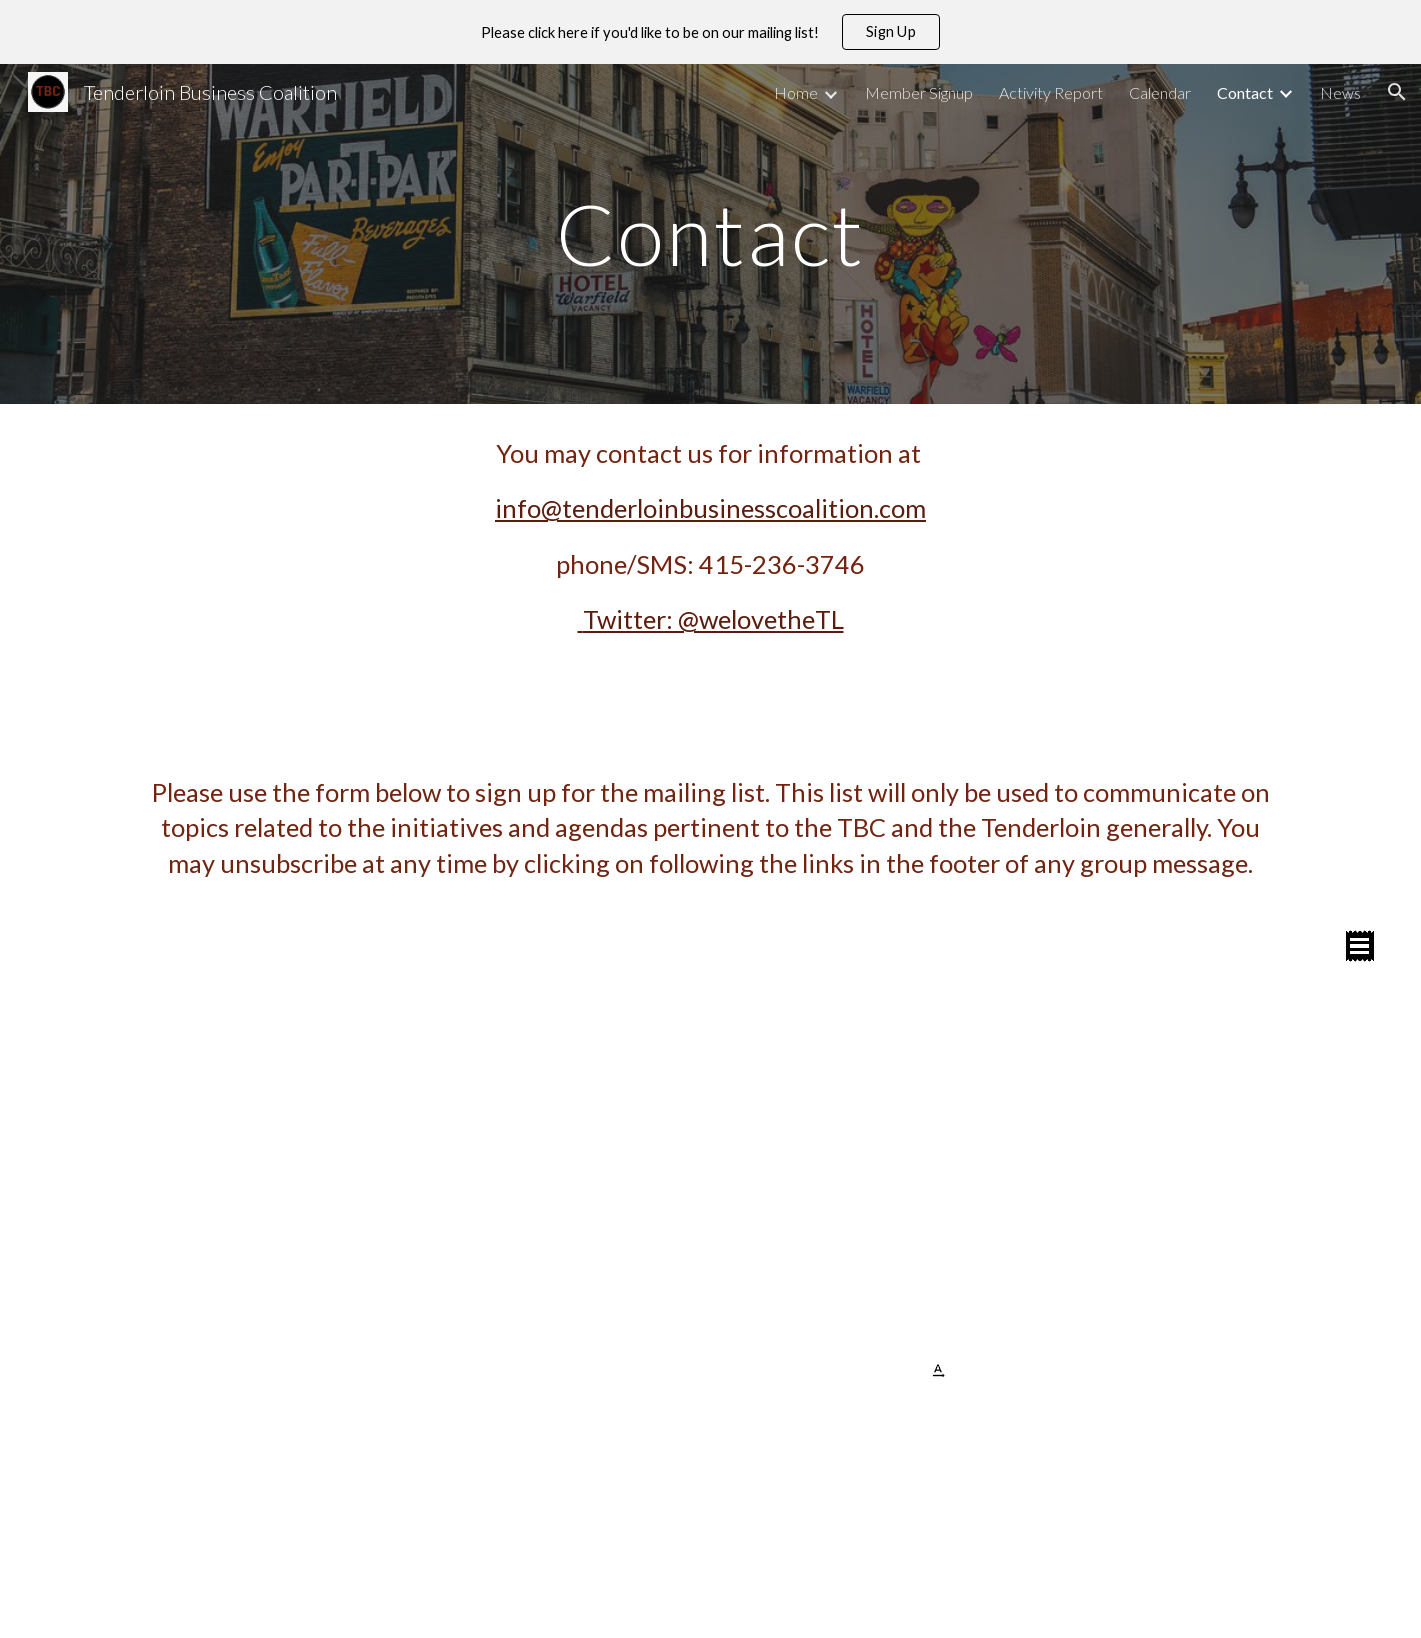 Image resolution: width=1421 pixels, height=1638 pixels. I want to click on view purchase receipt or transaction history, so click(1360, 946).